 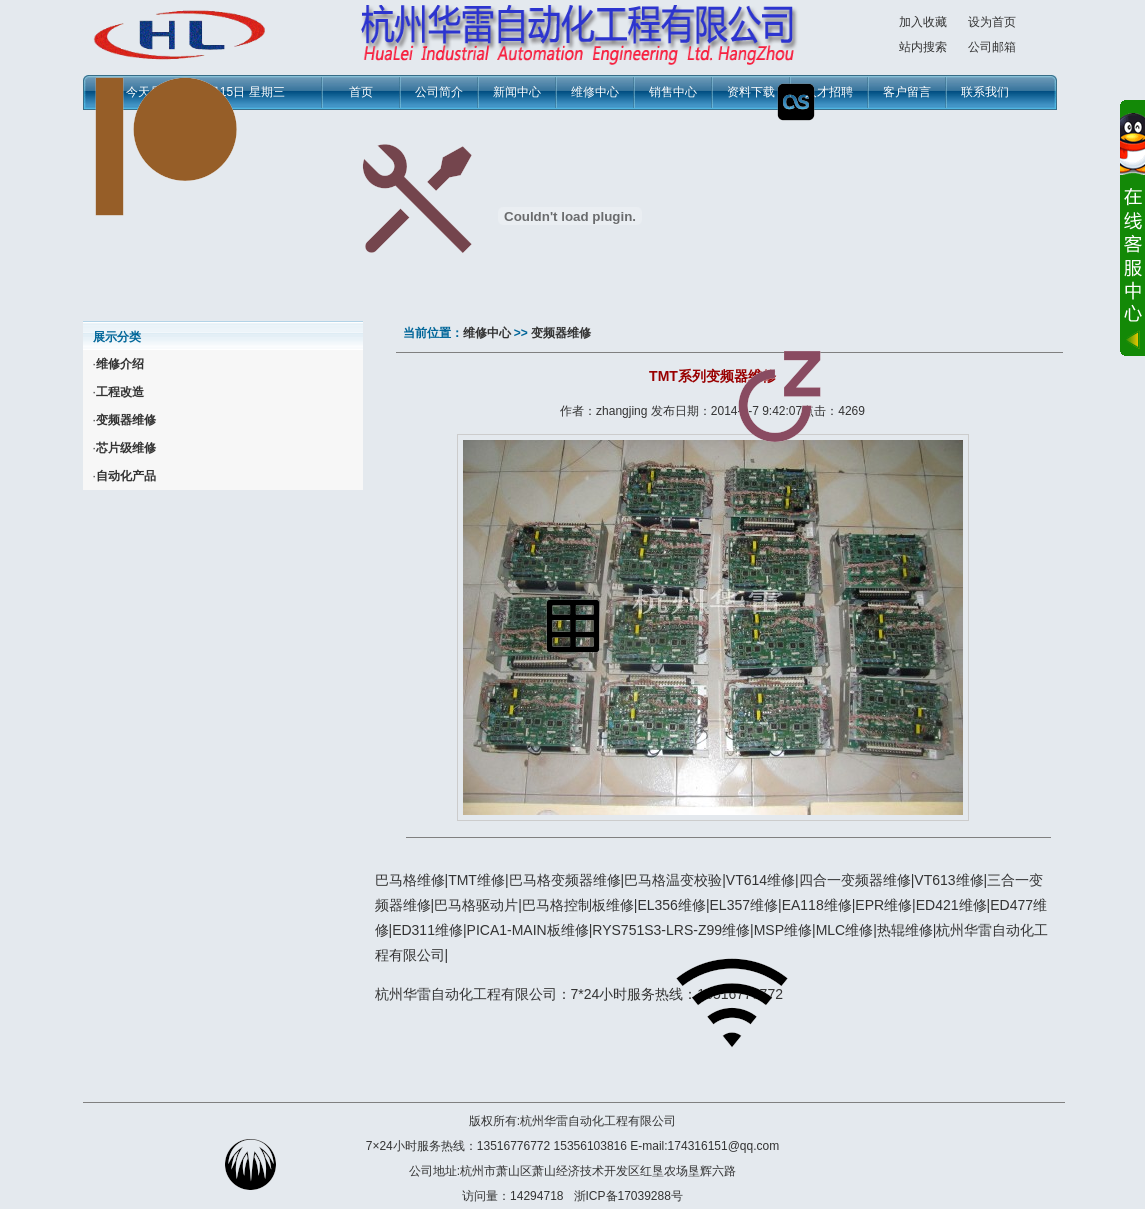 I want to click on insert a table into the document, so click(x=573, y=626).